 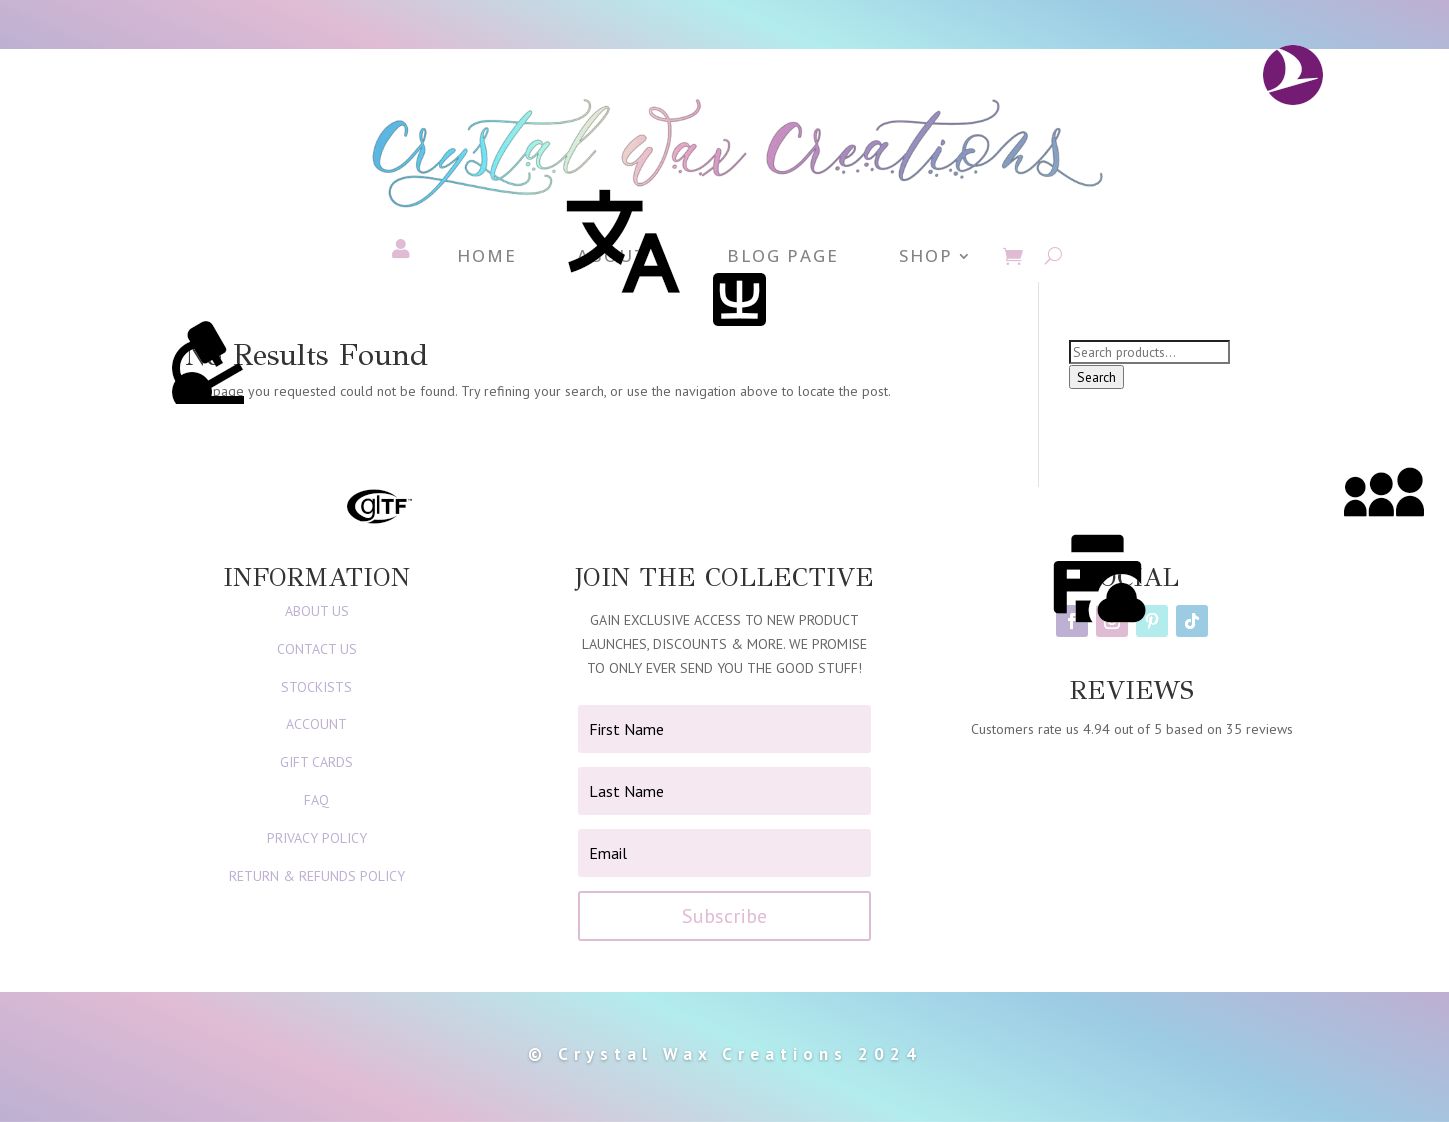 I want to click on print to a cloud-connected printer, so click(x=1097, y=578).